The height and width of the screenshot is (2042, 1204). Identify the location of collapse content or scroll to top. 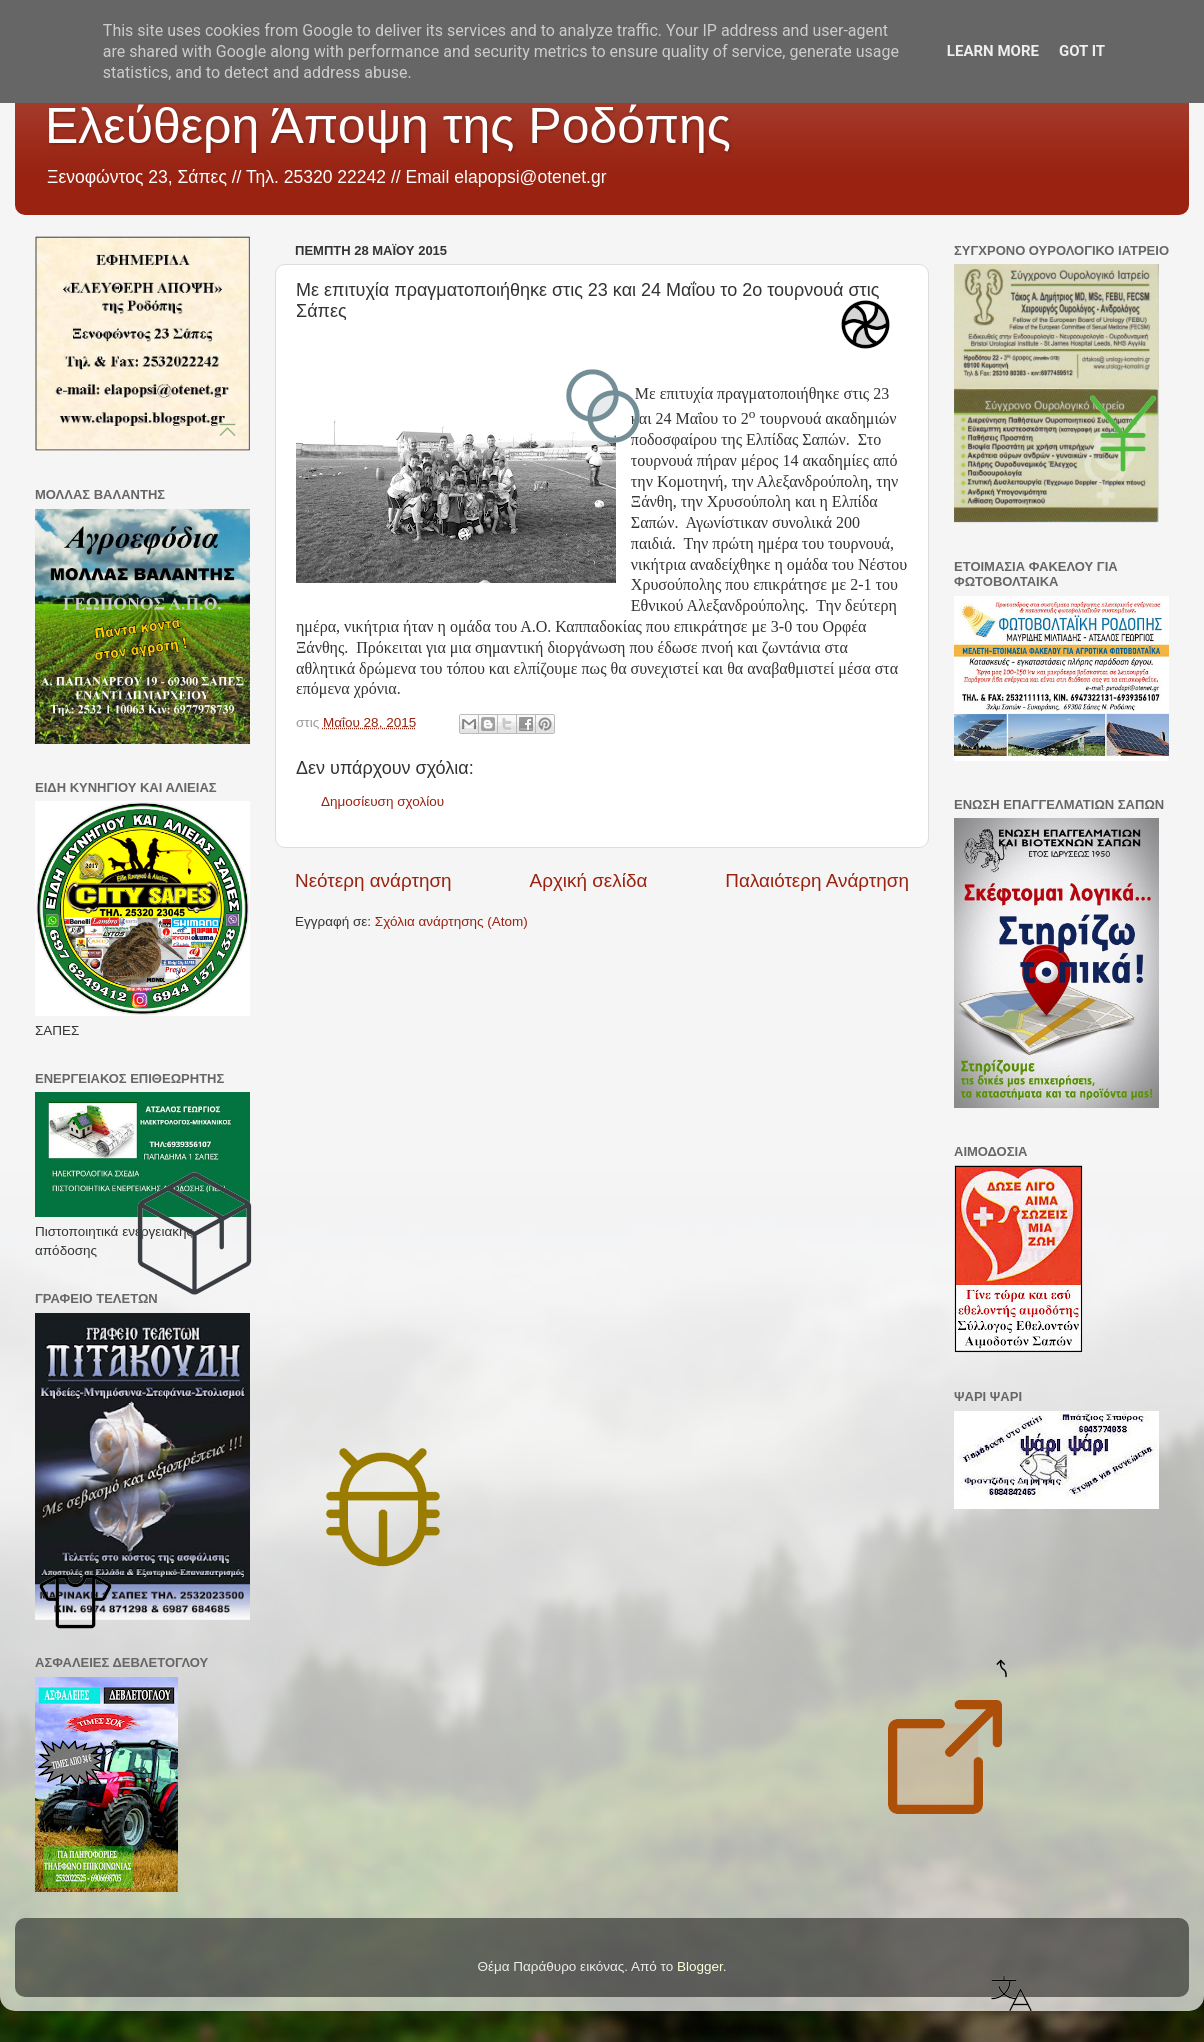
(227, 429).